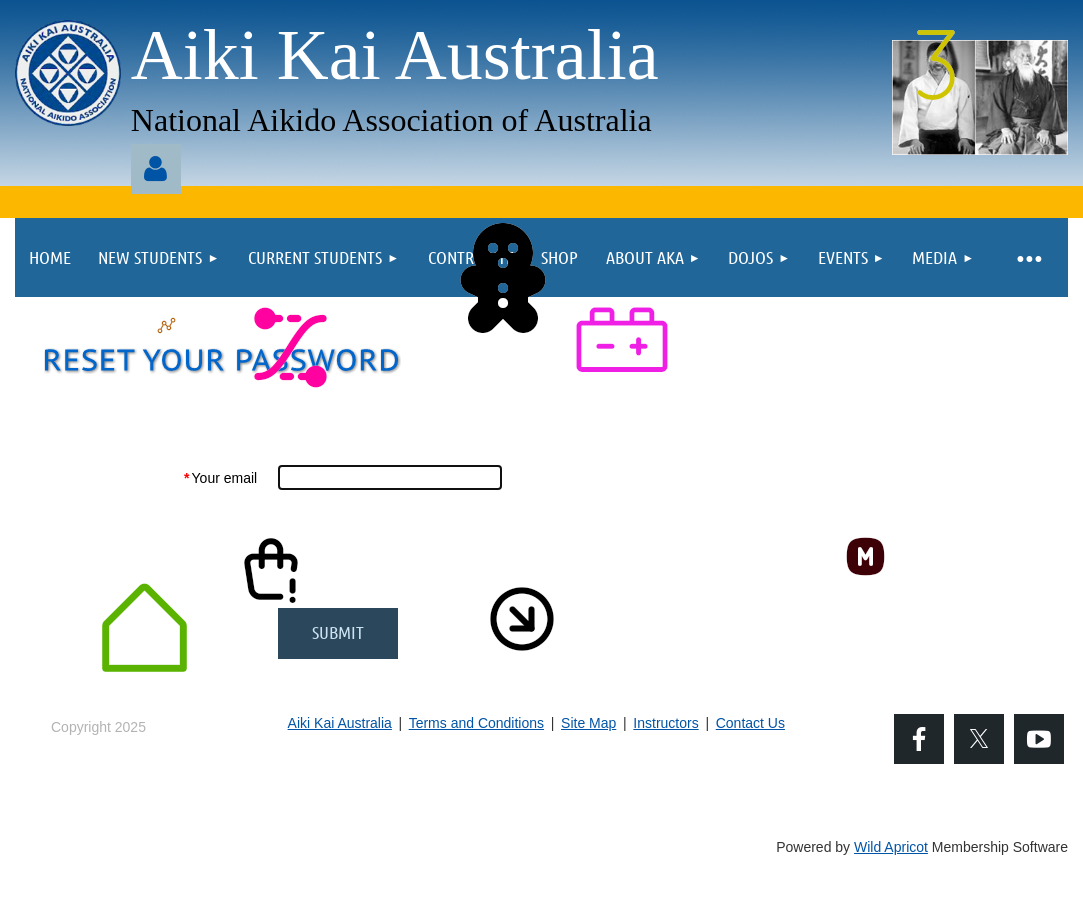 The height and width of the screenshot is (898, 1083). Describe the element at coordinates (503, 278) in the screenshot. I see `gingerbread man cookie icon` at that location.